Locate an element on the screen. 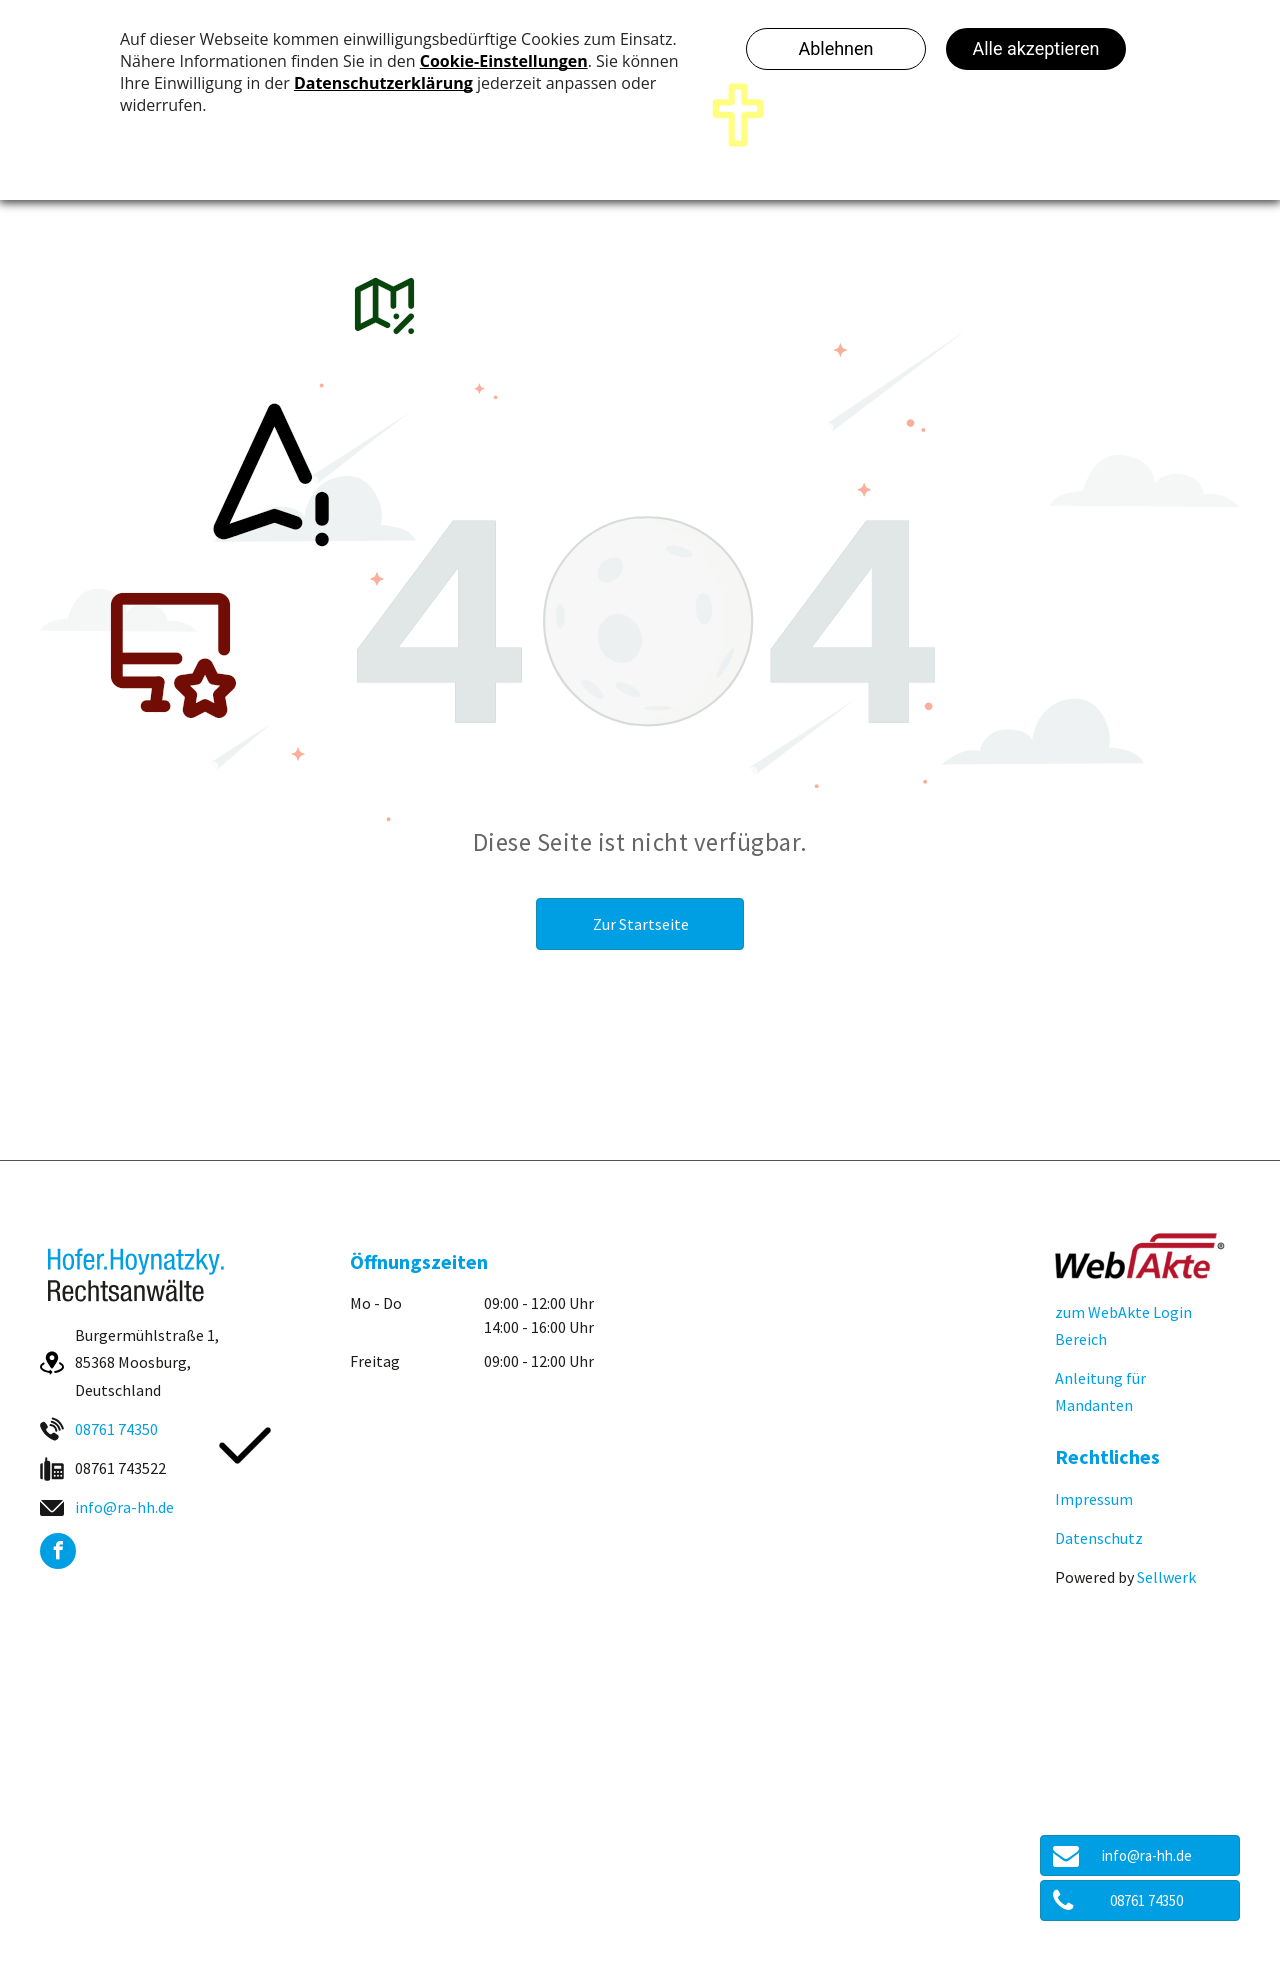 The height and width of the screenshot is (1976, 1280). navigation error or route issue detected is located at coordinates (274, 471).